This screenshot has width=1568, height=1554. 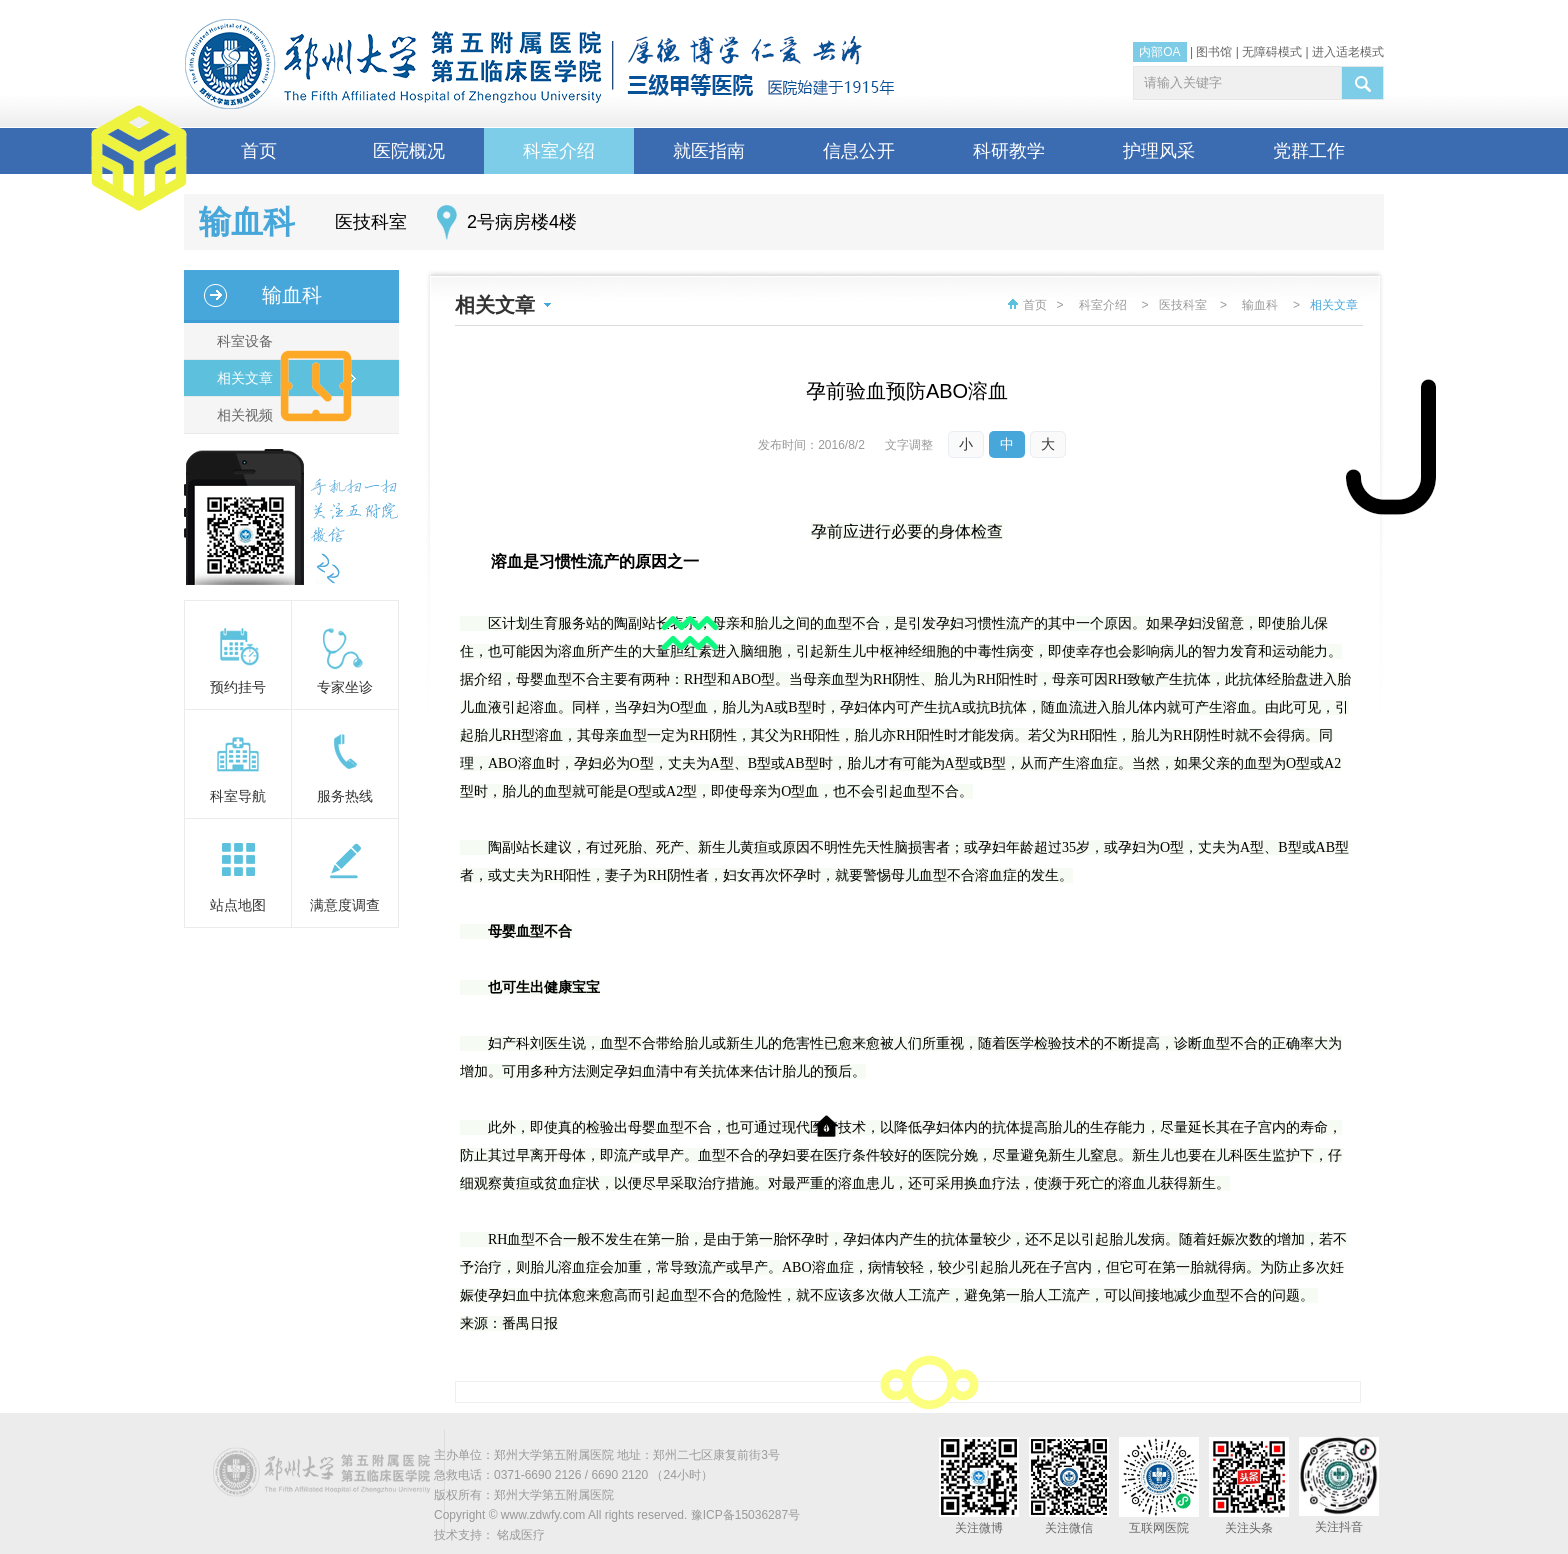 What do you see at coordinates (139, 158) in the screenshot?
I see `open CodeSandbox development environment` at bounding box center [139, 158].